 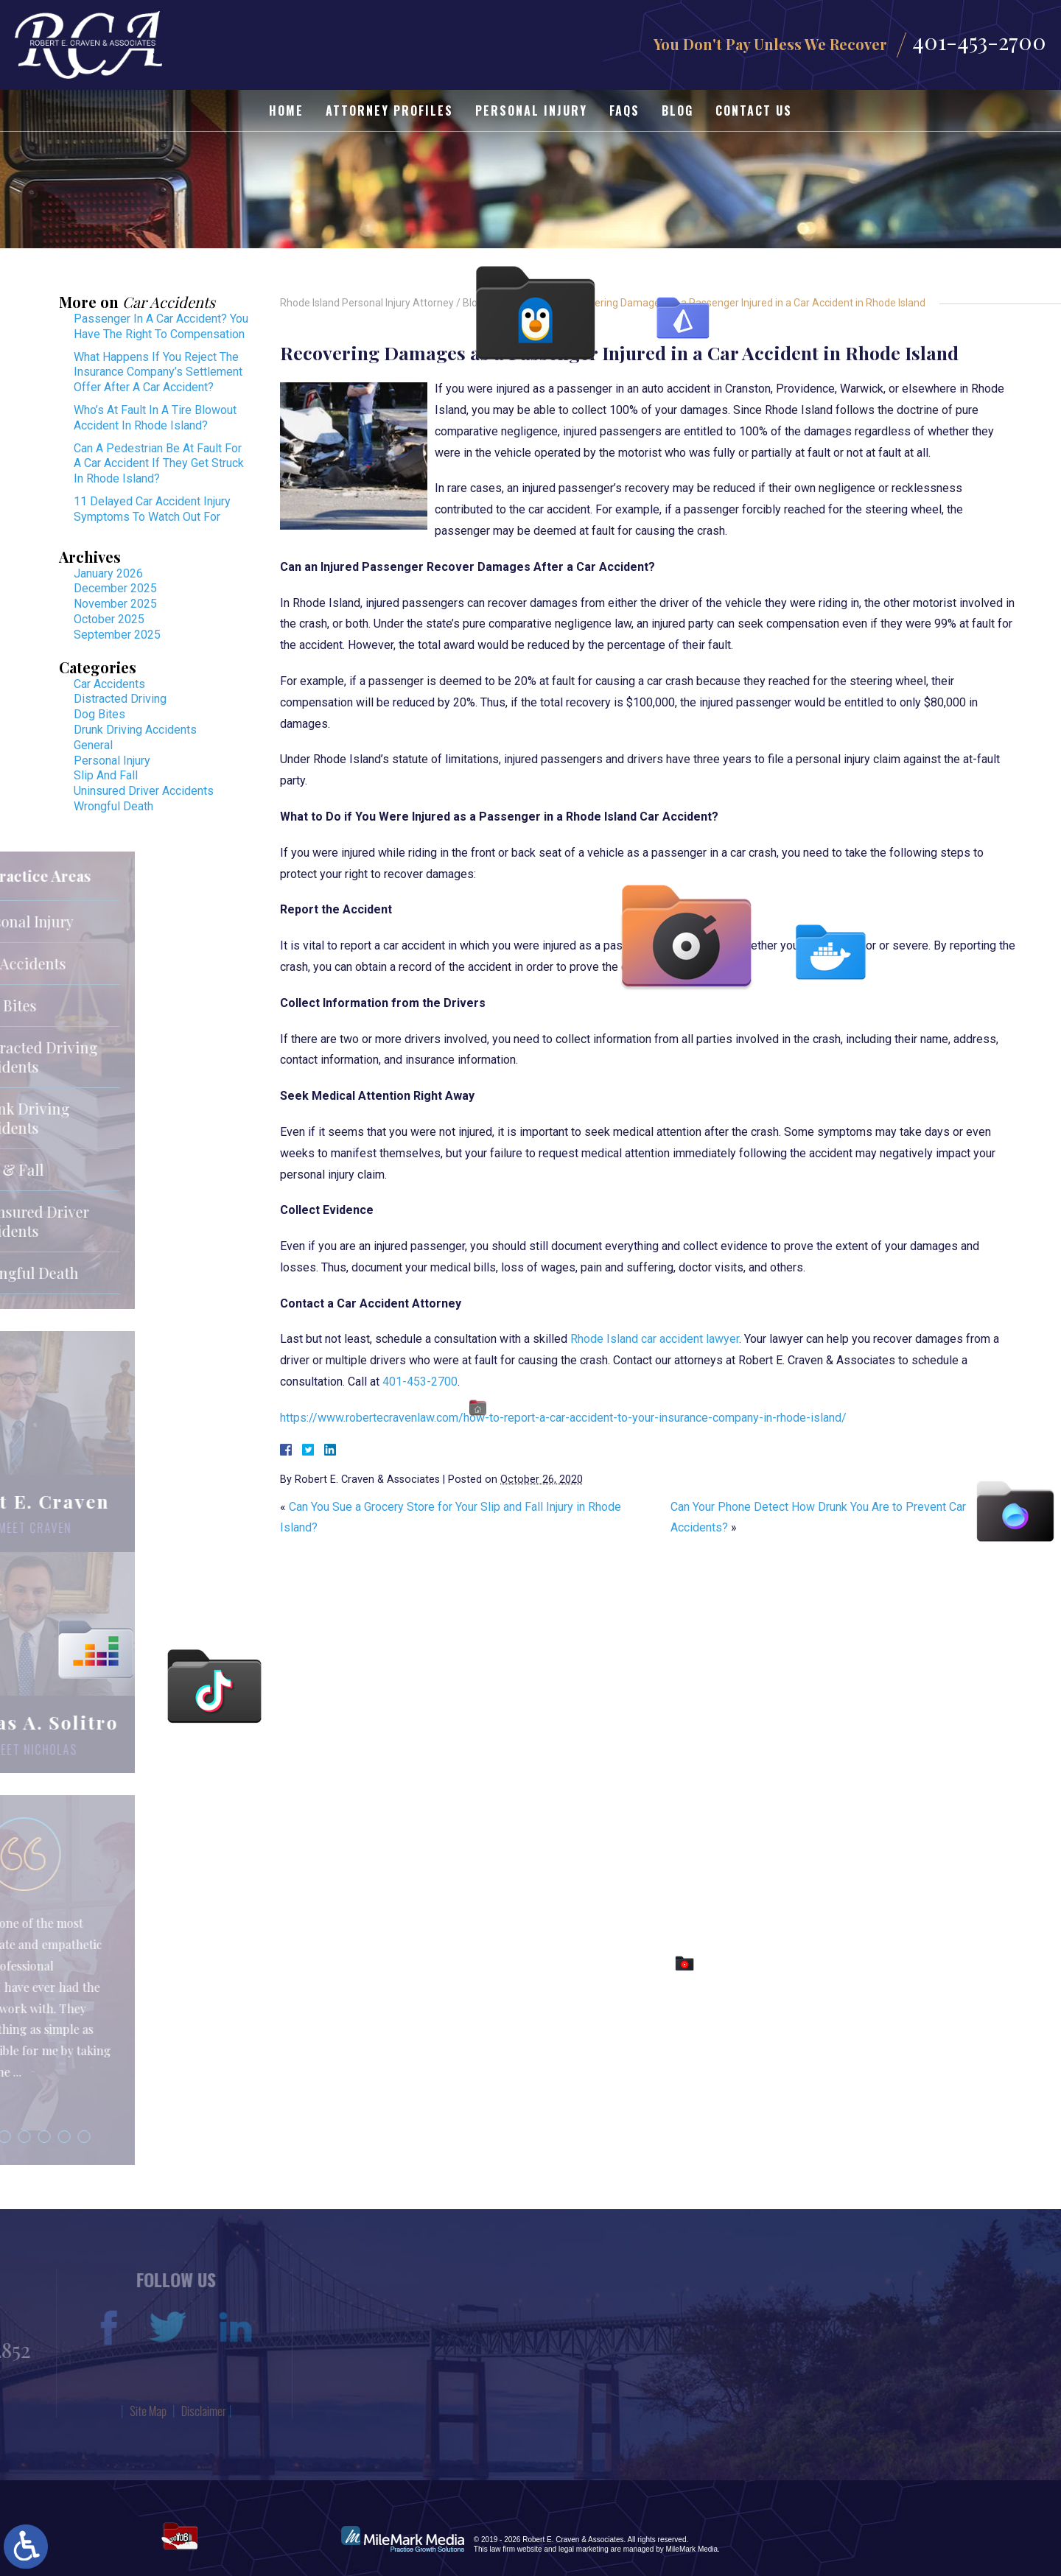 I want to click on open folder containing TikTok downloads, so click(x=214, y=1688).